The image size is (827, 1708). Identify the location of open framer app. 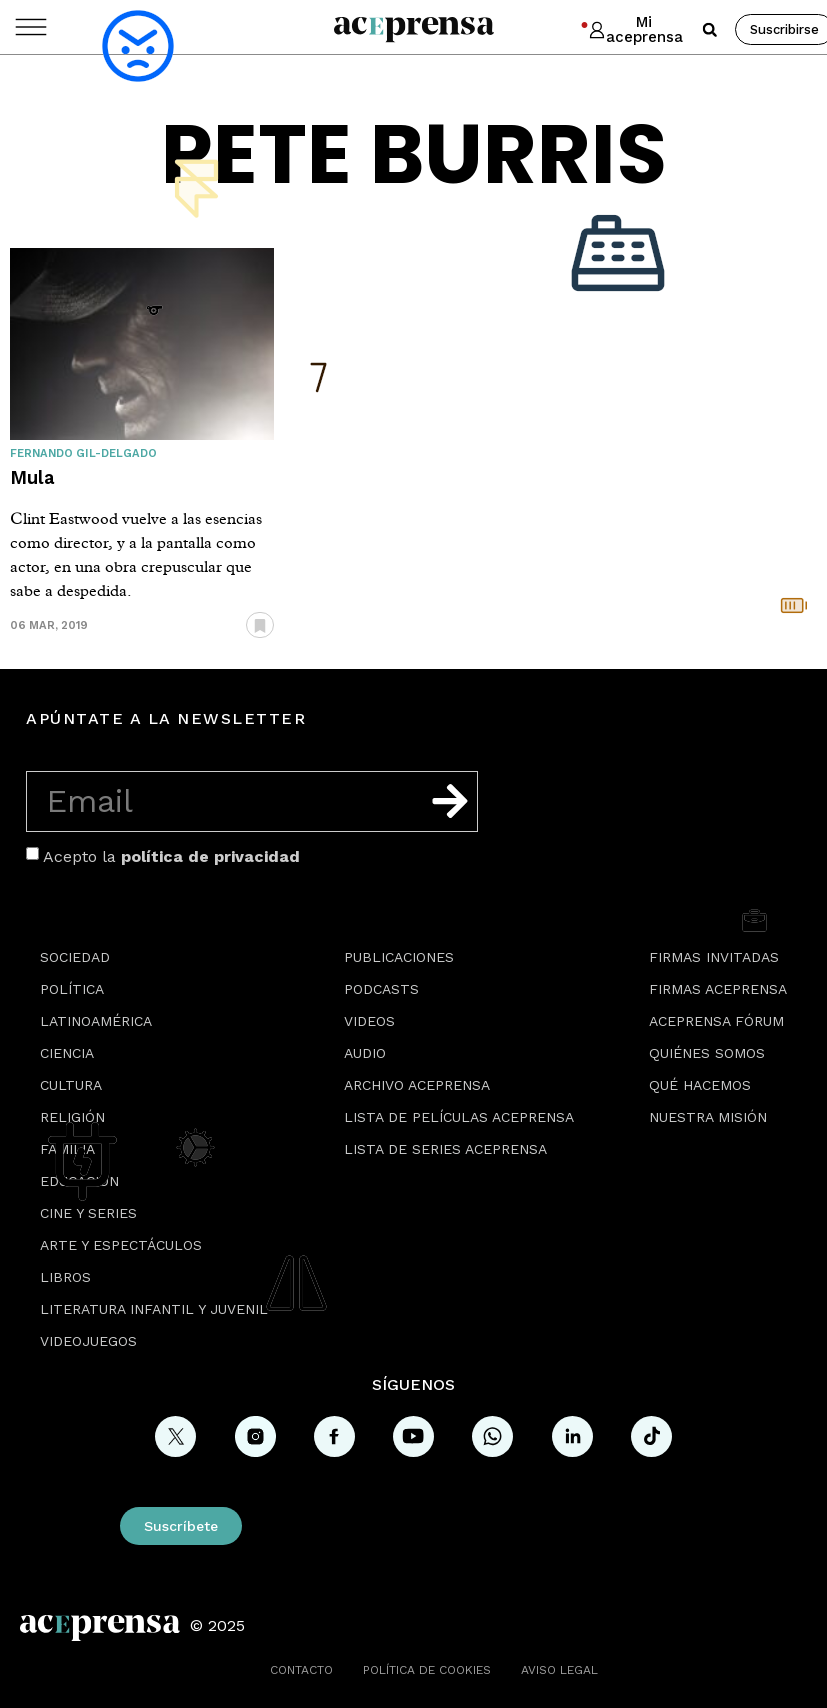
(196, 185).